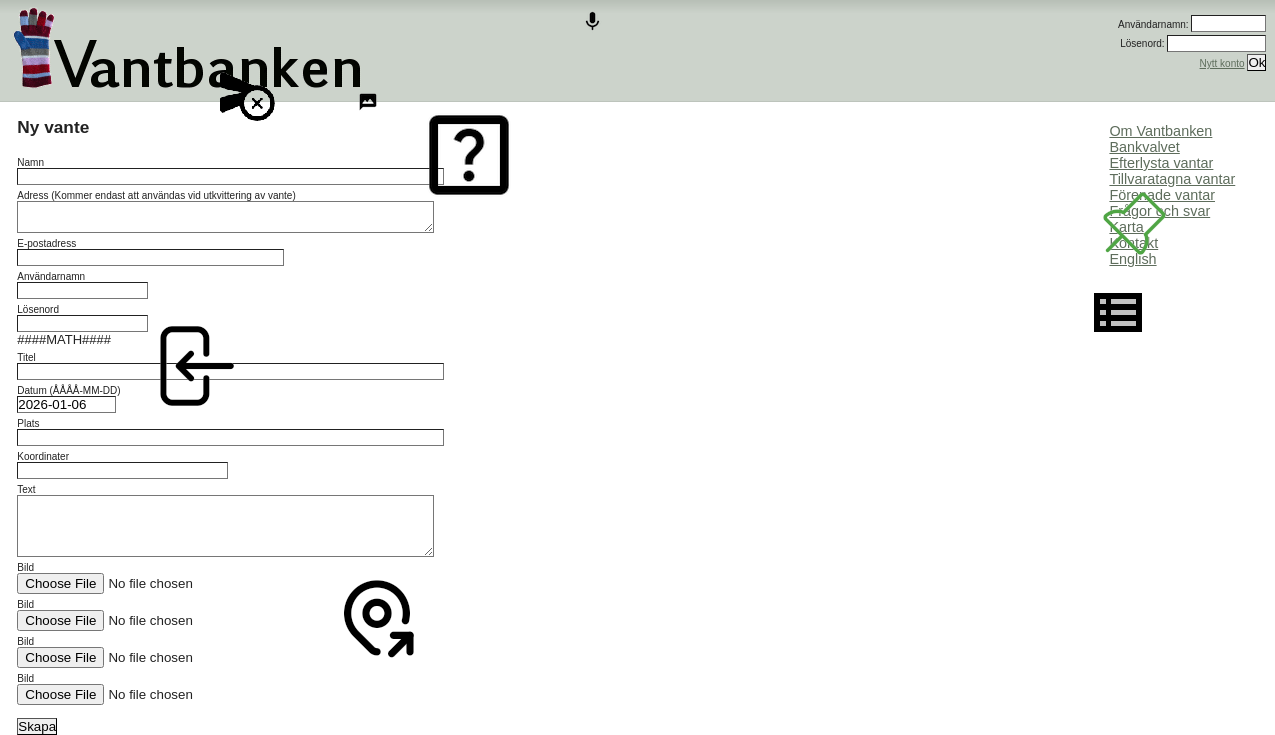 Image resolution: width=1275 pixels, height=735 pixels. I want to click on cancel a scheduled message, so click(246, 92).